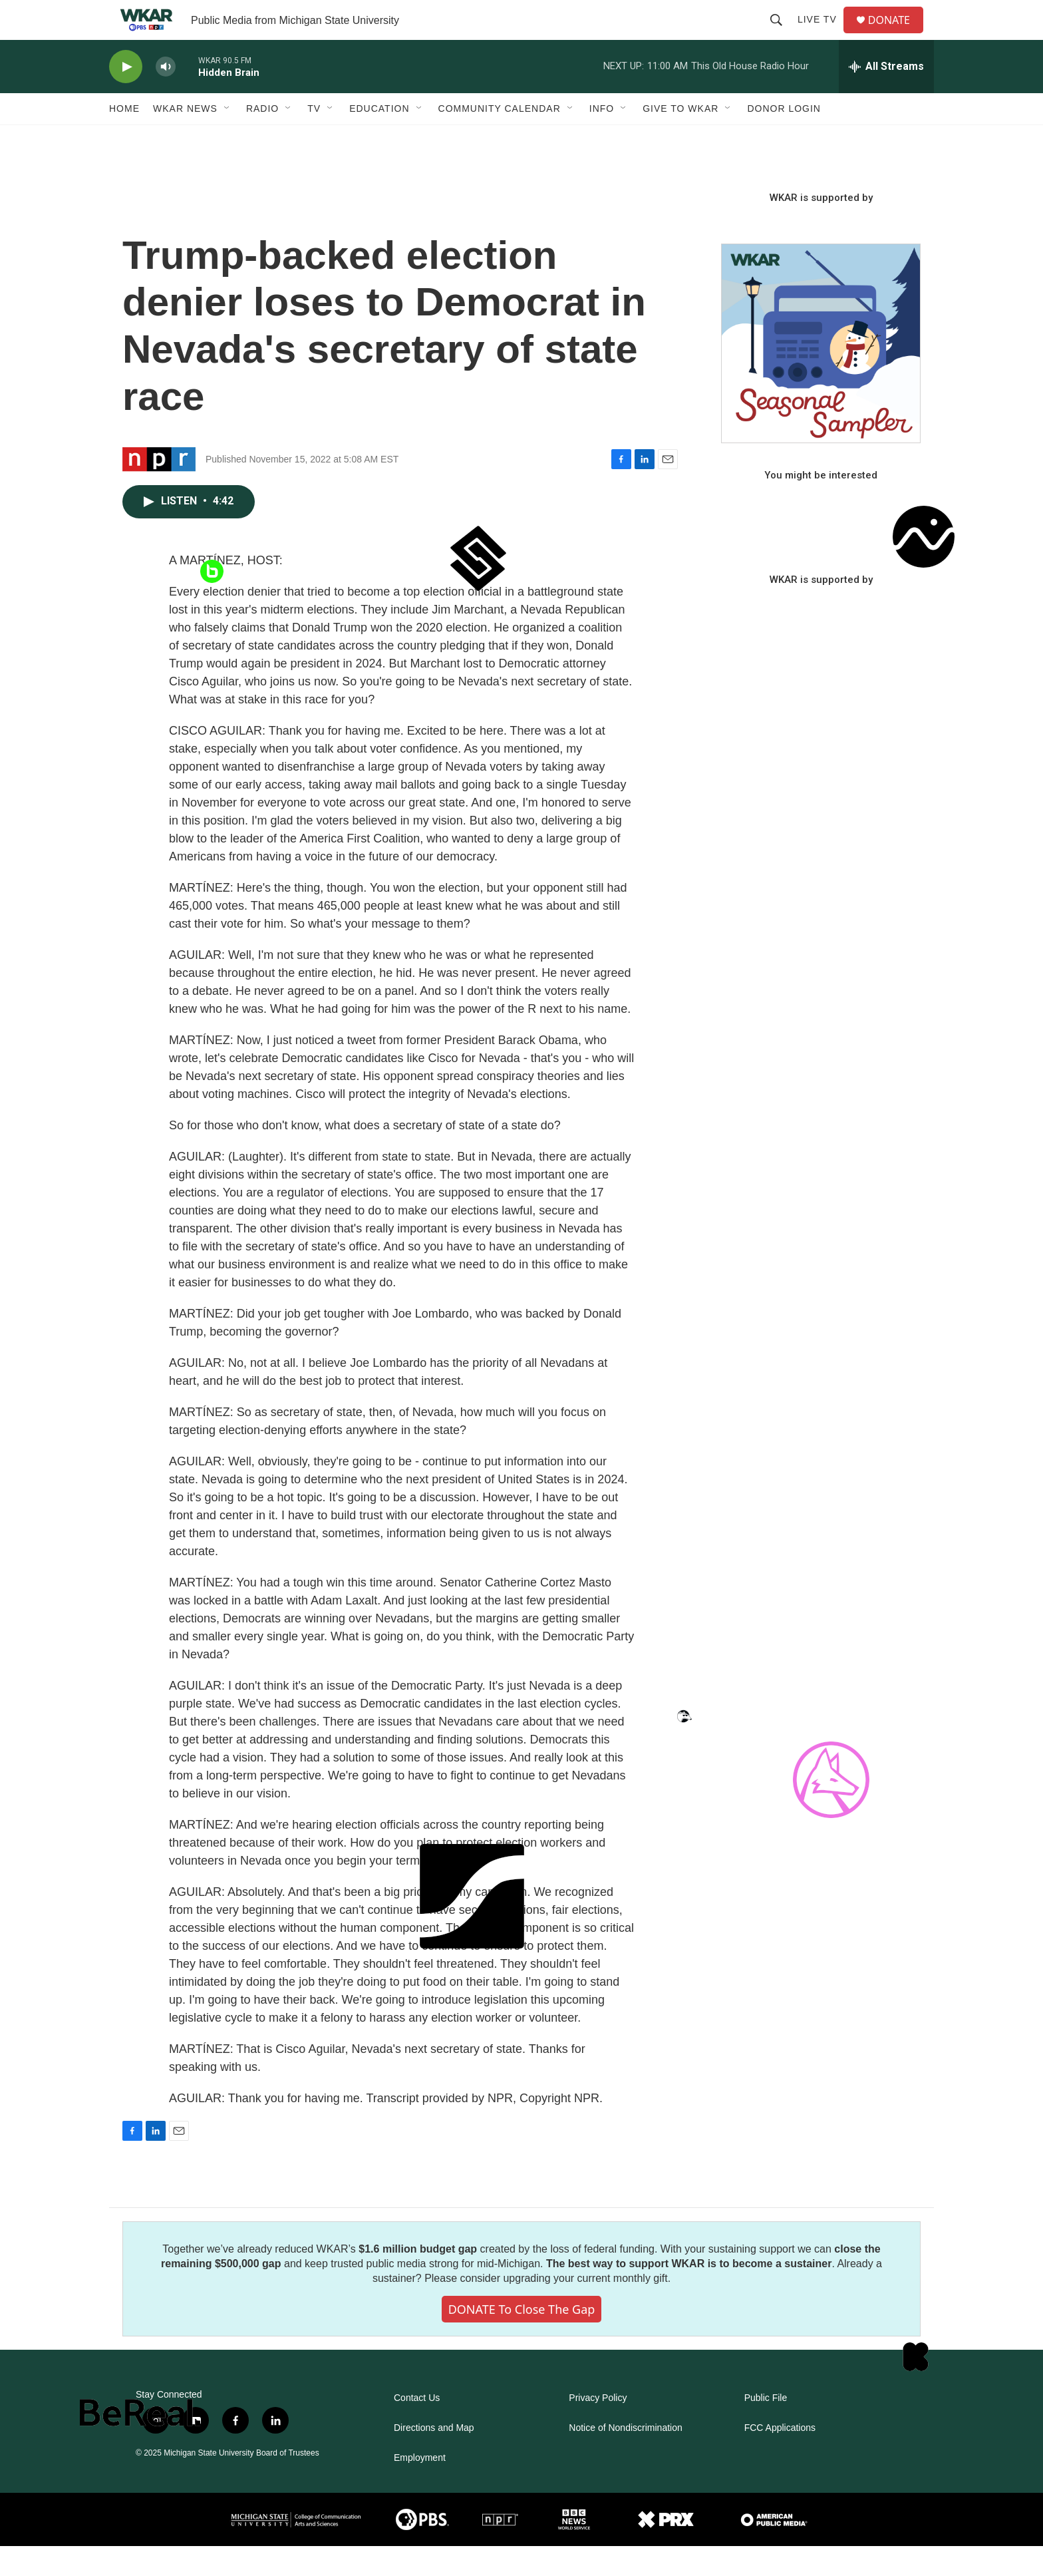  What do you see at coordinates (915, 2356) in the screenshot?
I see `open Kickstarter app` at bounding box center [915, 2356].